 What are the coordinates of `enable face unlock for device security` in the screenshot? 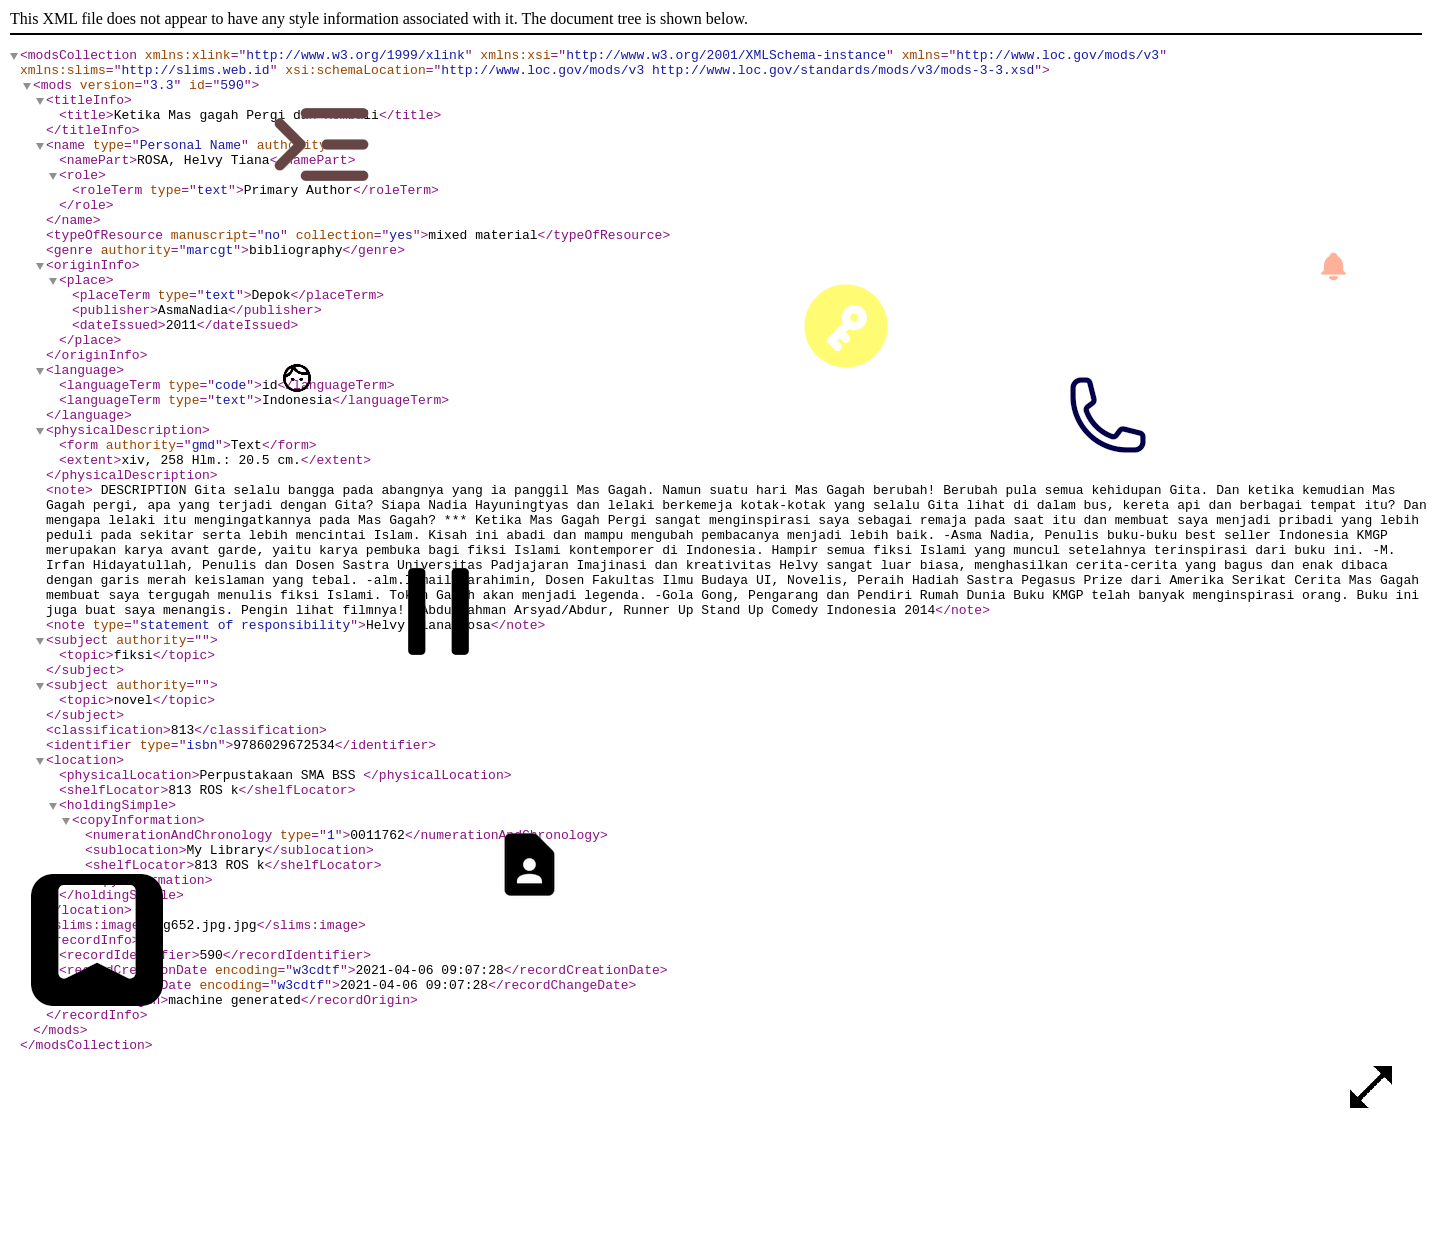 It's located at (297, 378).